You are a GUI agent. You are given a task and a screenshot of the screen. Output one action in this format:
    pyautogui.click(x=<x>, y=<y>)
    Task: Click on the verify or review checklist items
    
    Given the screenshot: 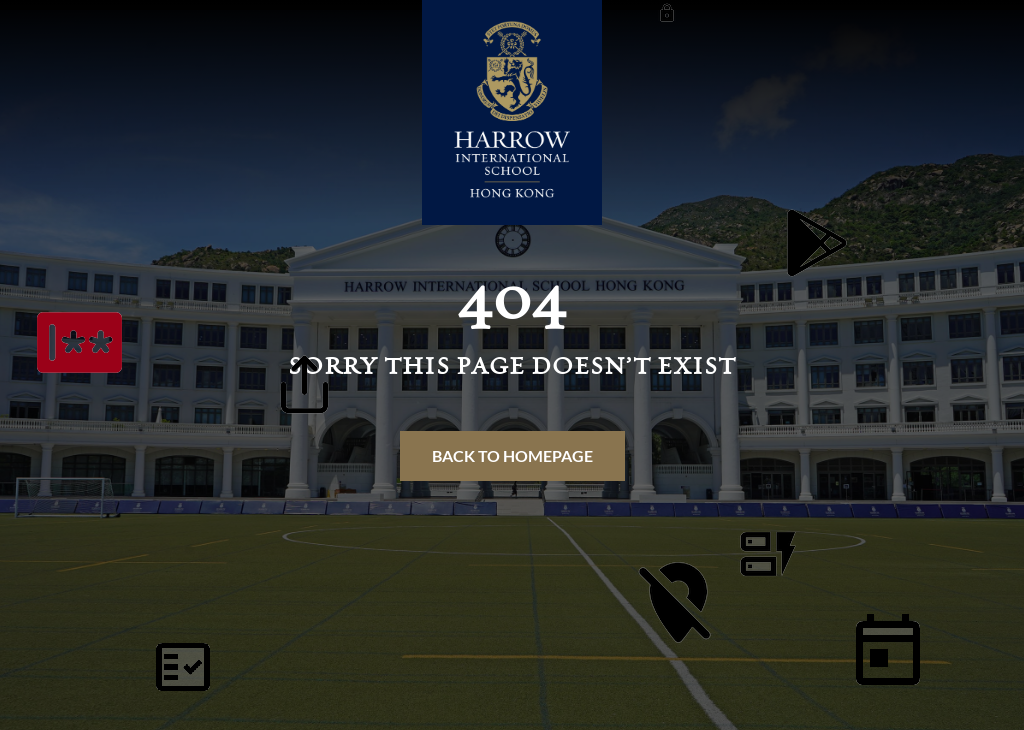 What is the action you would take?
    pyautogui.click(x=183, y=667)
    